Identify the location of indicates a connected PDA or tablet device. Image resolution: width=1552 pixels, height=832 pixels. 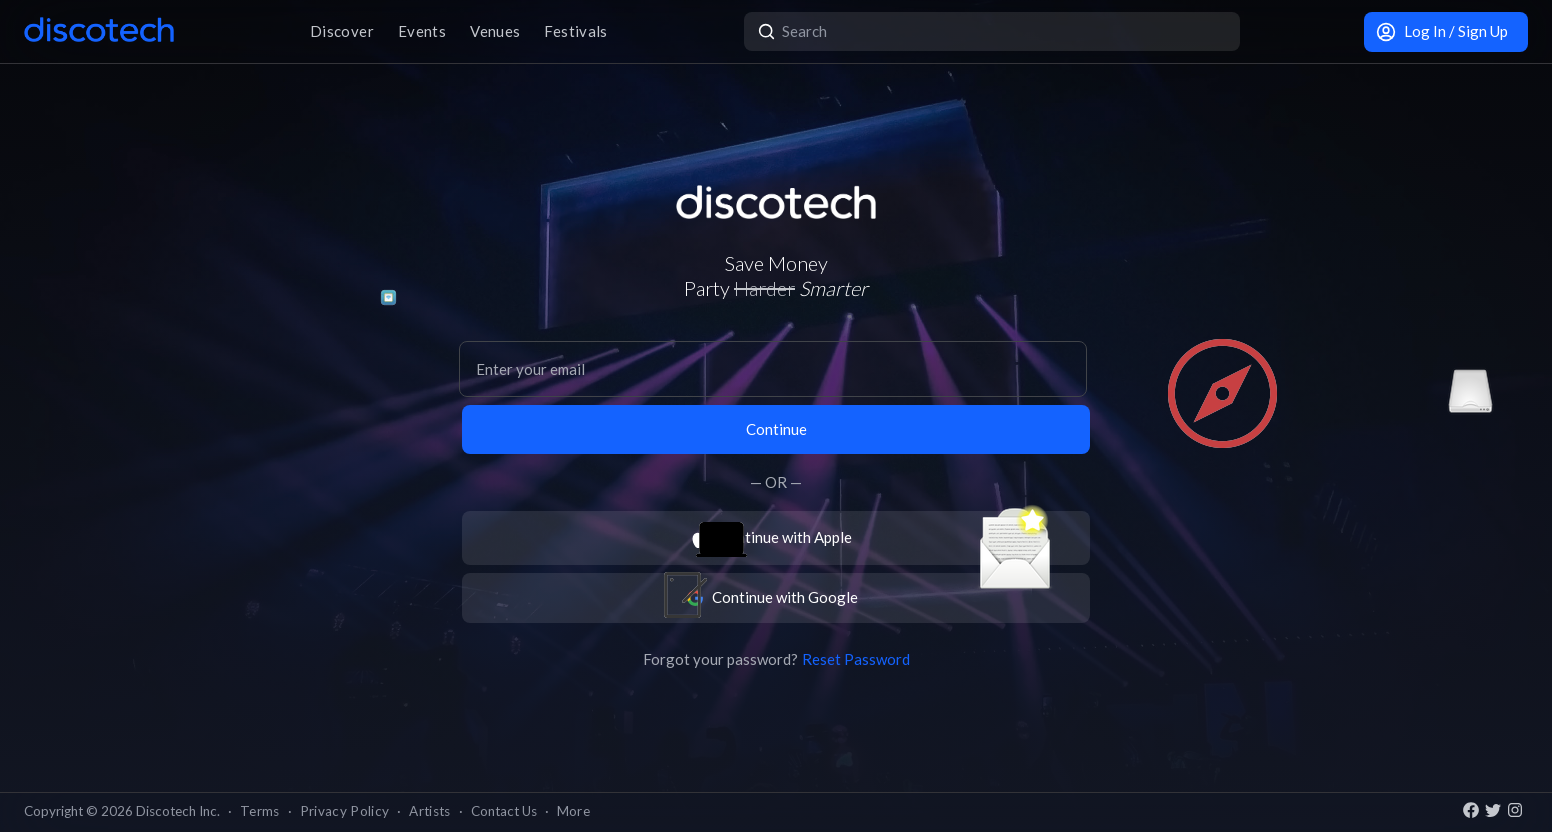
(682, 593).